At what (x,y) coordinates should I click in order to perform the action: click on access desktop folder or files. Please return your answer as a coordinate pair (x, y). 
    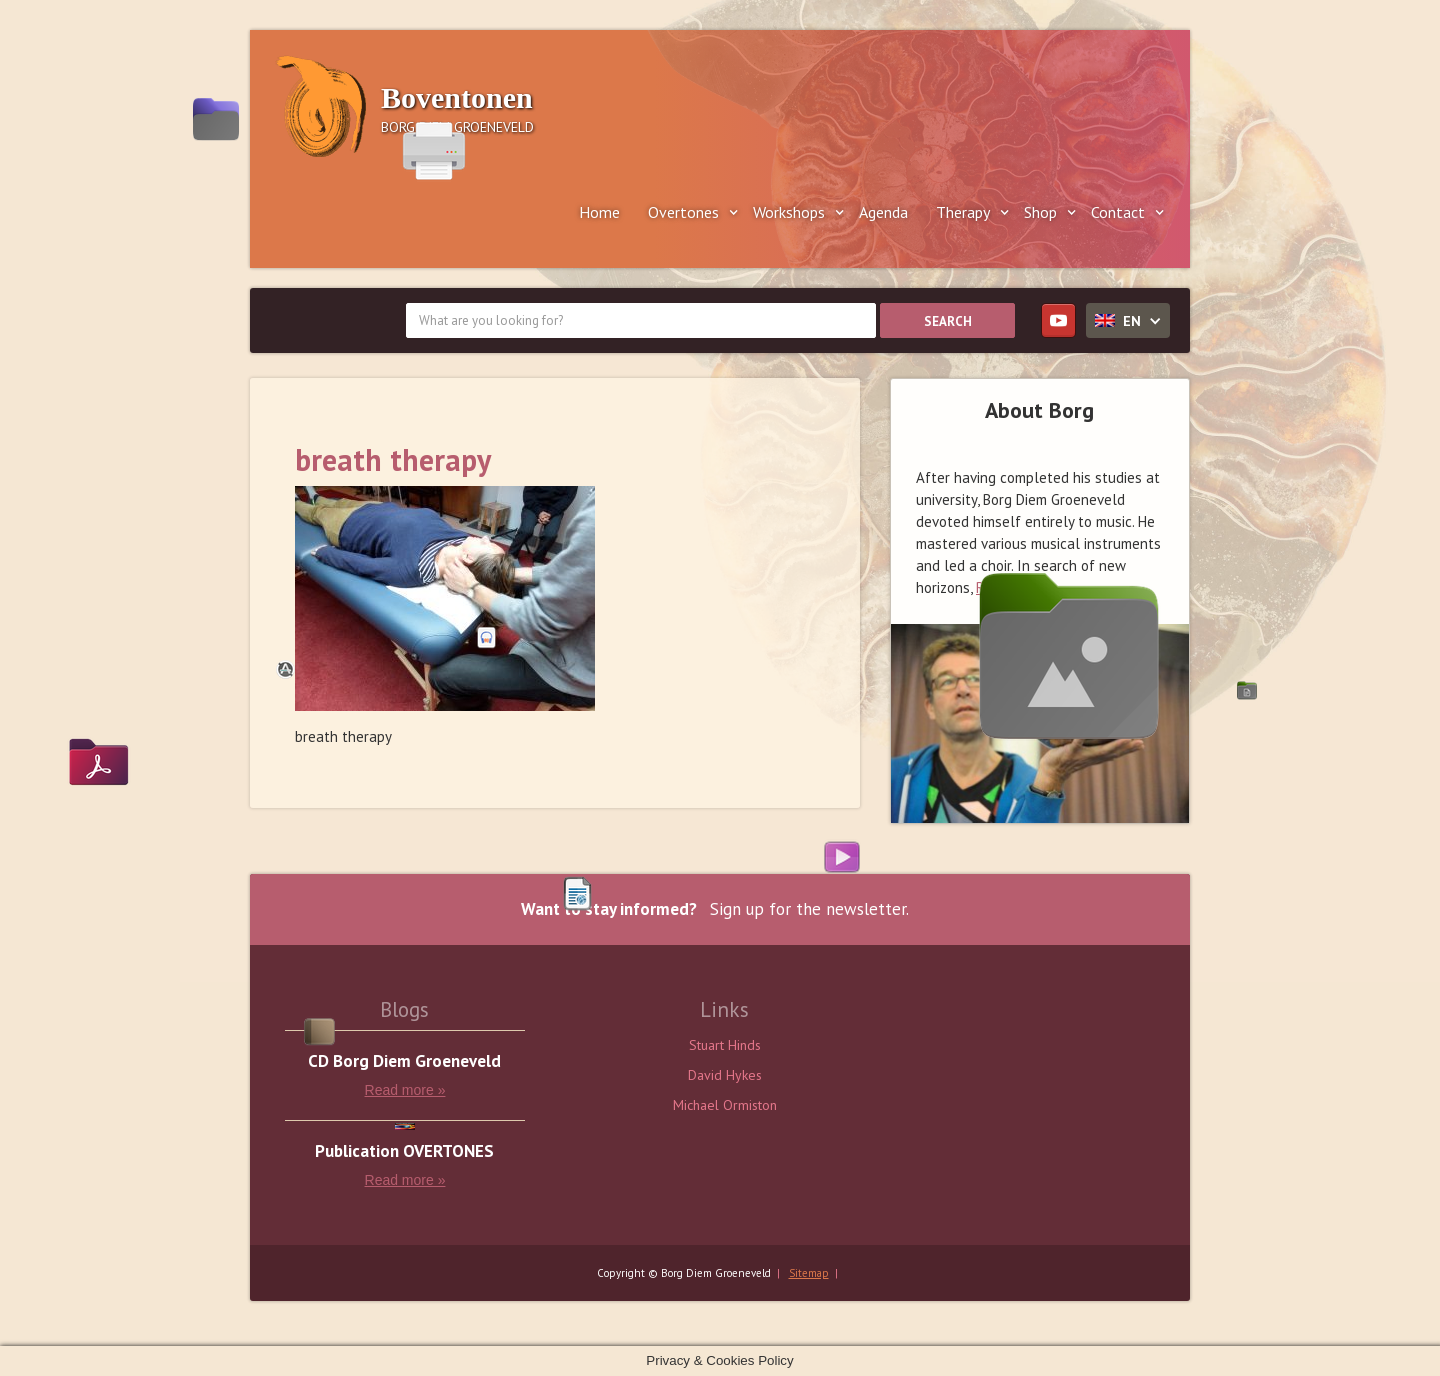
    Looking at the image, I should click on (319, 1030).